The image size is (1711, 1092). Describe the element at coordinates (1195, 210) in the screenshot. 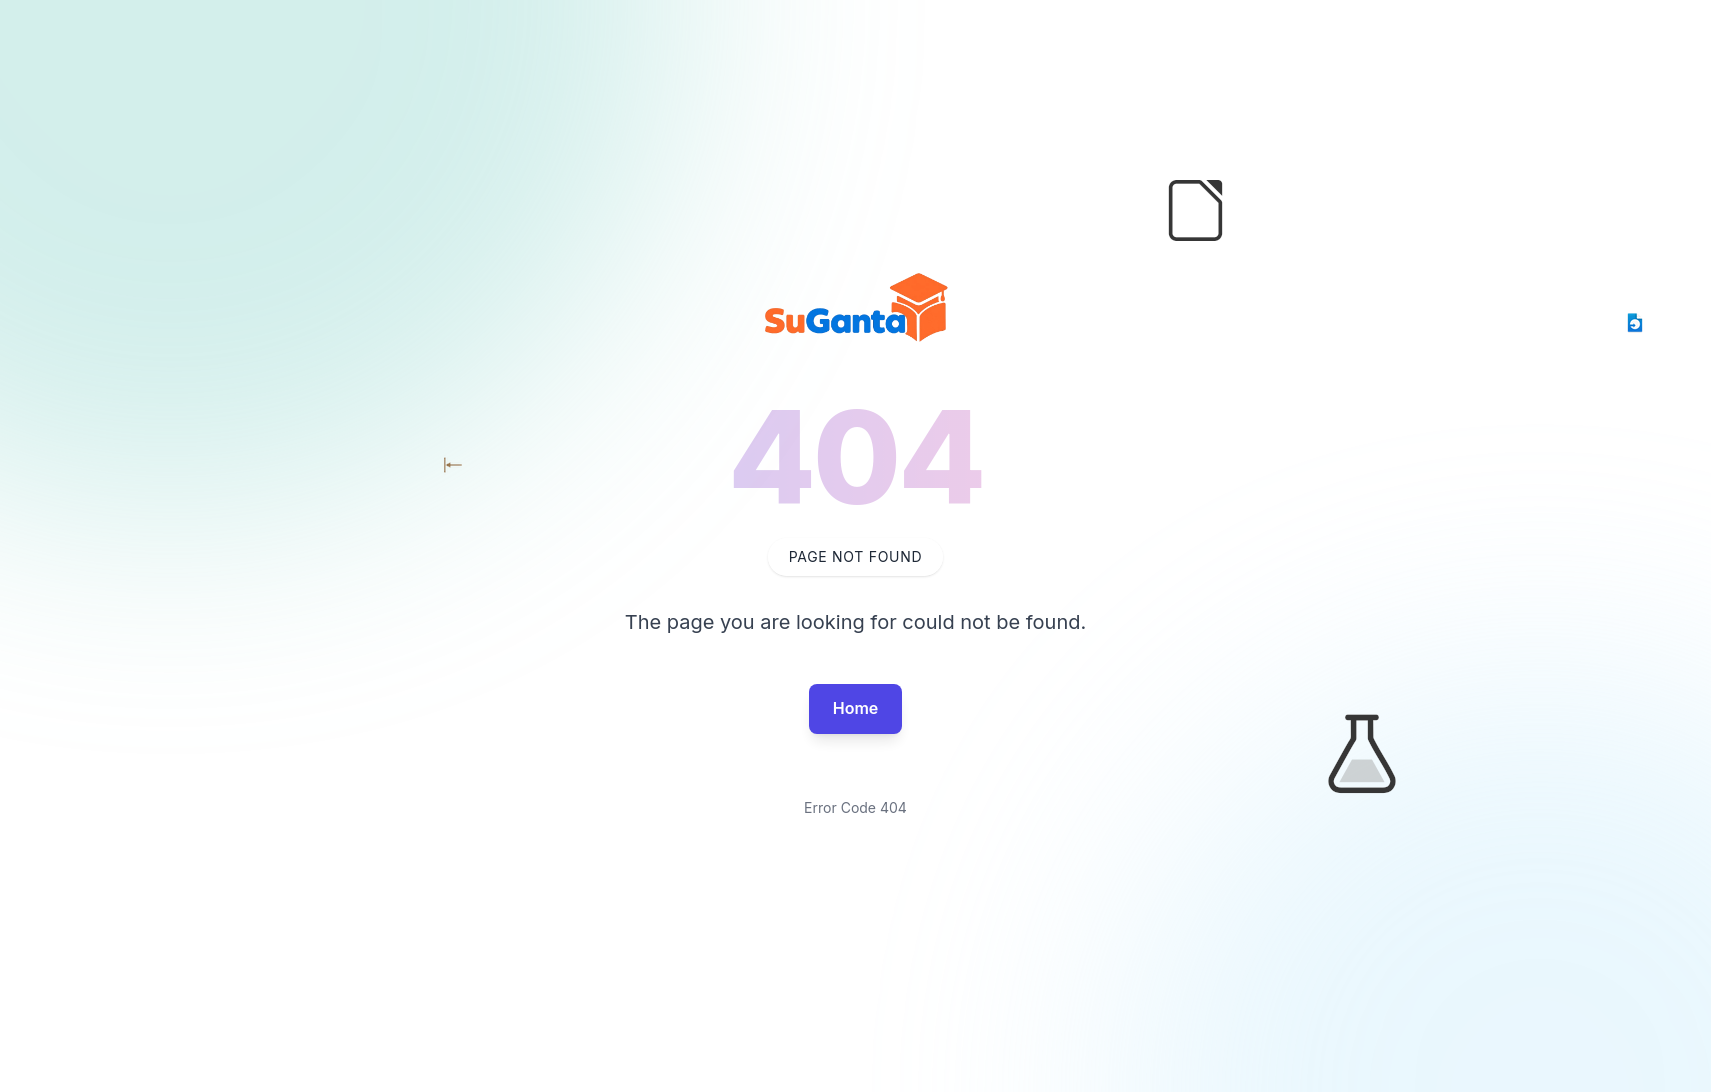

I see `open LibreOffice suite` at that location.